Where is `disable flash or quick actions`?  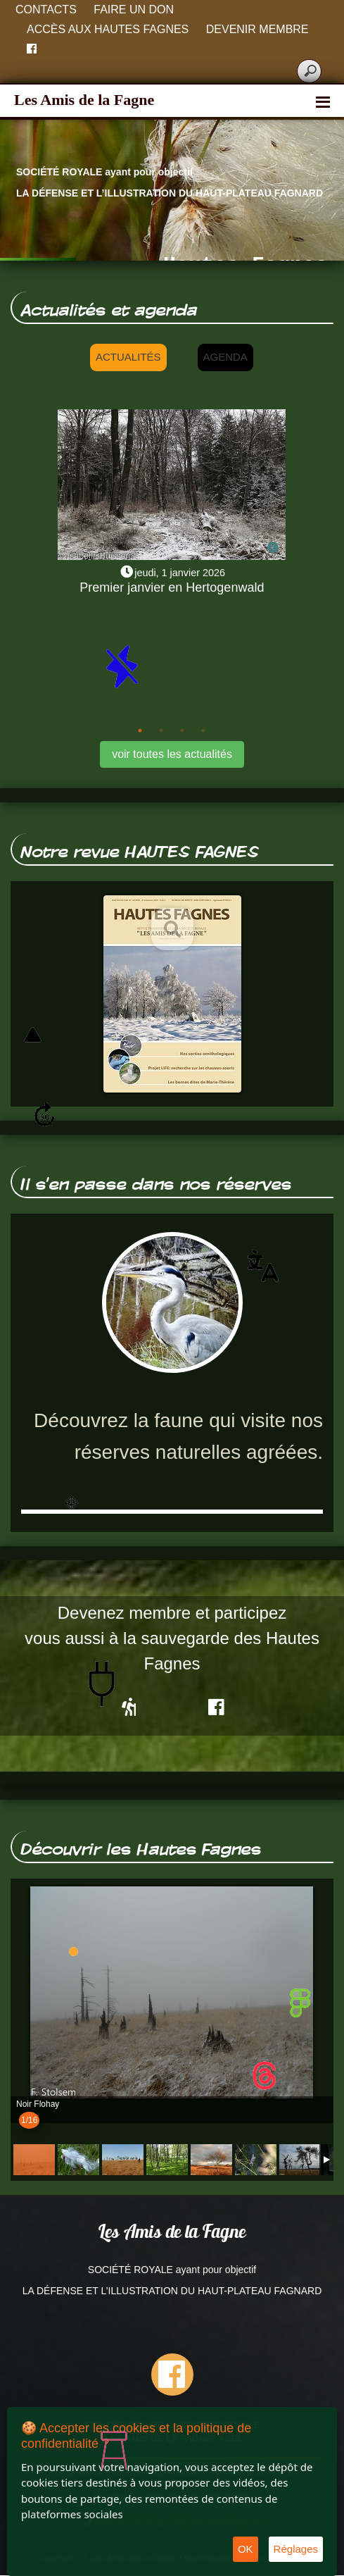 disable flash or quick actions is located at coordinates (122, 666).